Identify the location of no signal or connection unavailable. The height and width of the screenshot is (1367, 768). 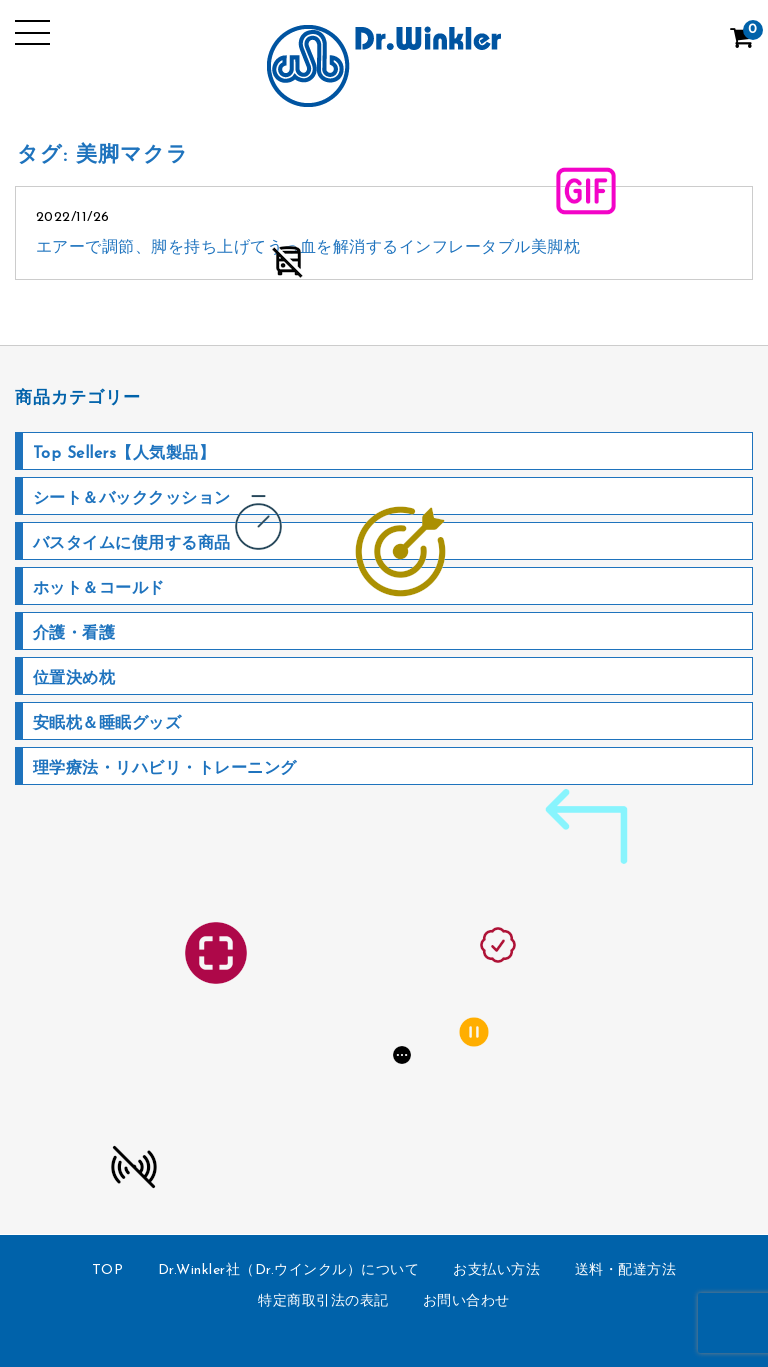
(134, 1167).